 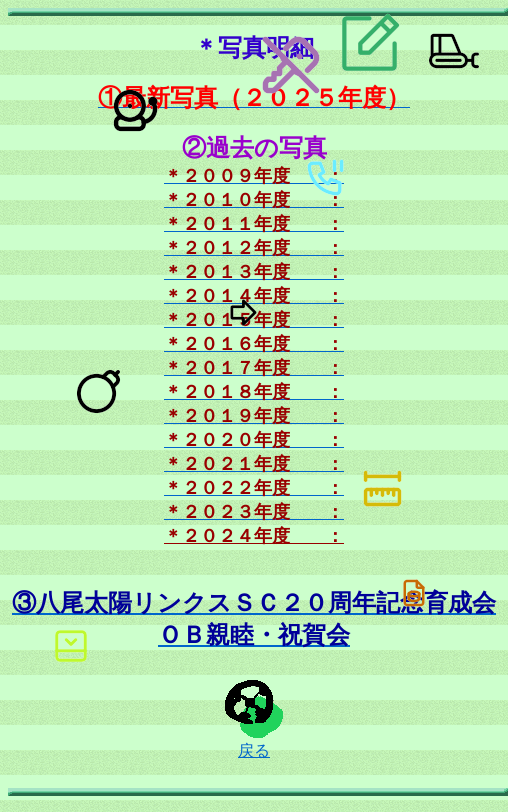 What do you see at coordinates (382, 489) in the screenshot?
I see `access measurement tools` at bounding box center [382, 489].